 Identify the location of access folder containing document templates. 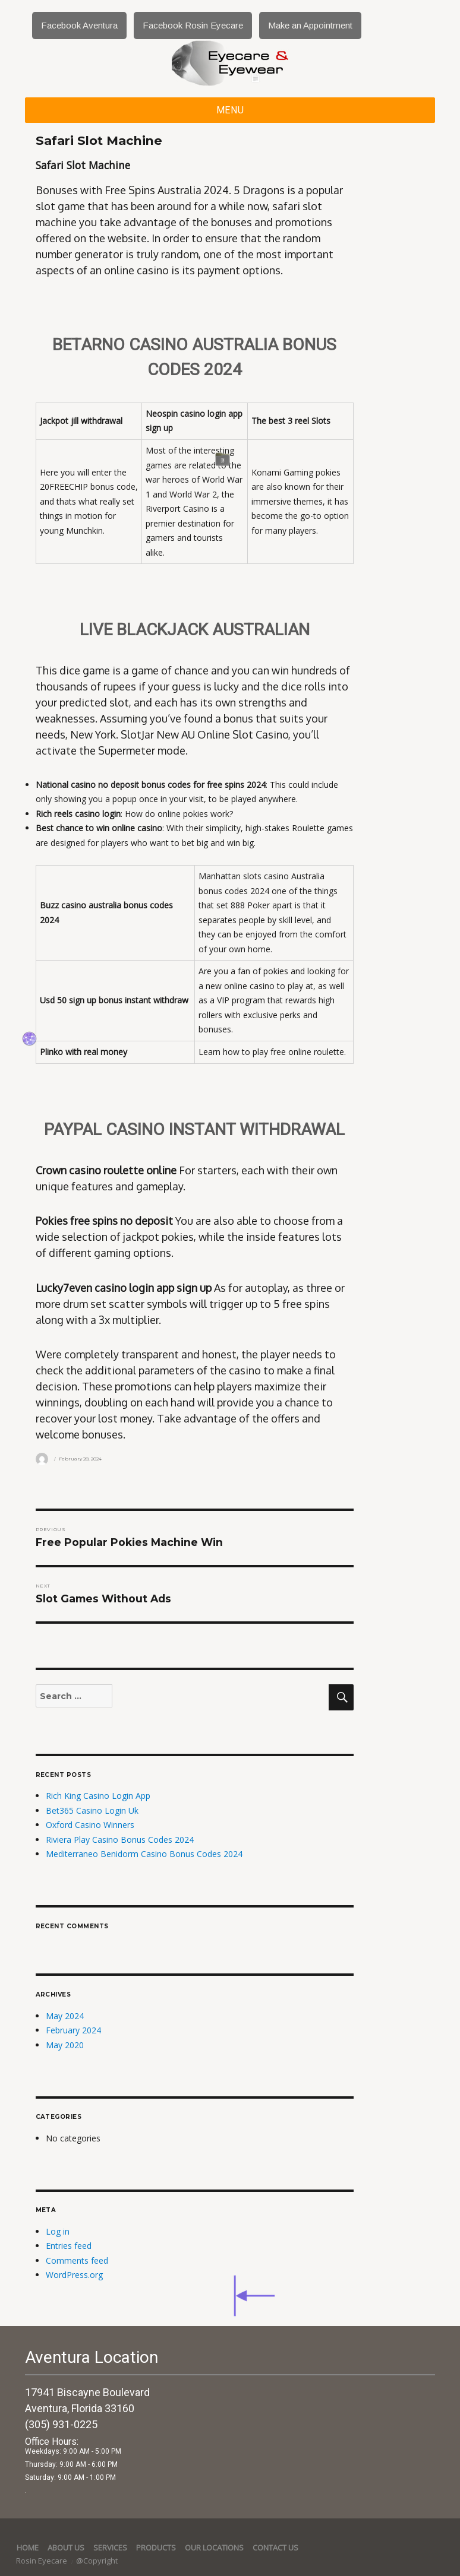
(222, 459).